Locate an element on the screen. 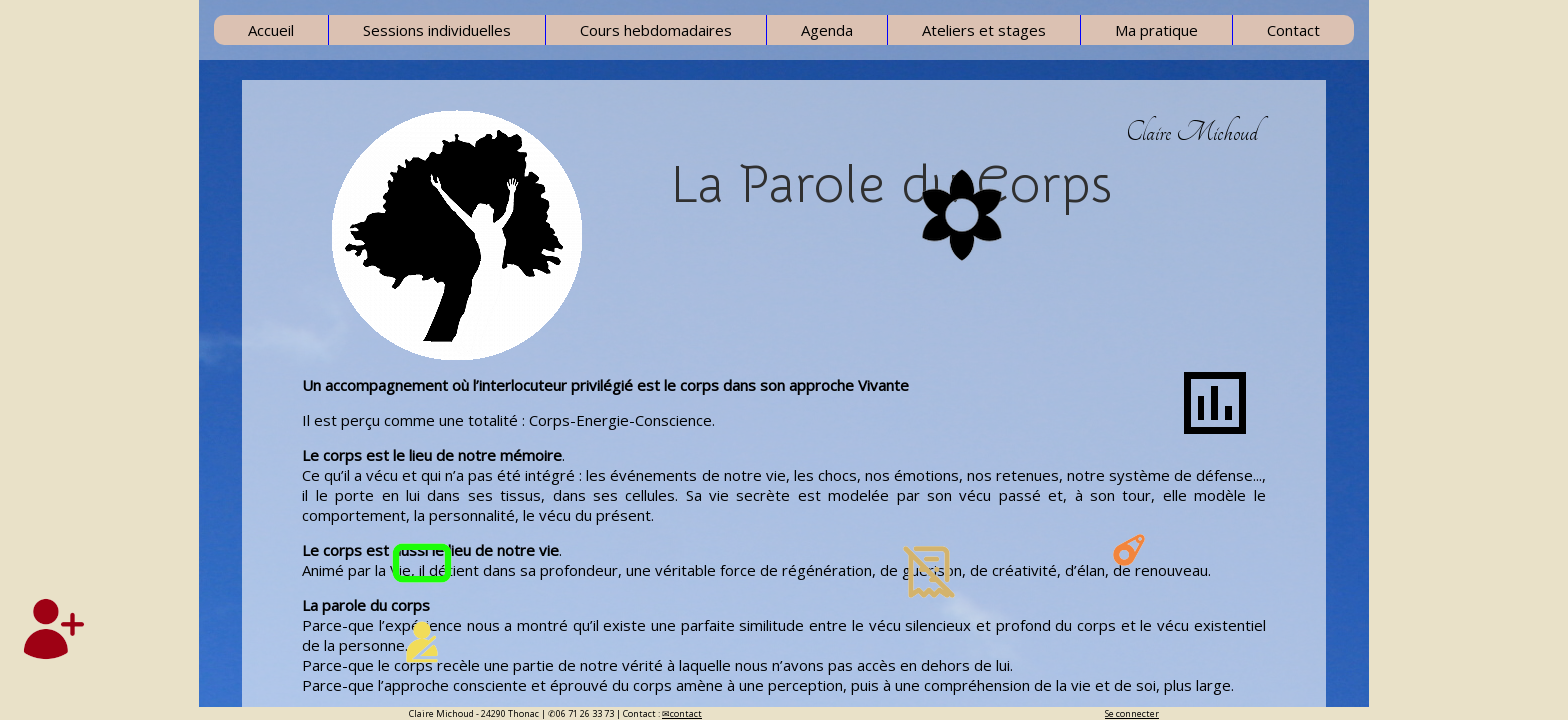  apply a vintage or retro photo filter is located at coordinates (962, 215).